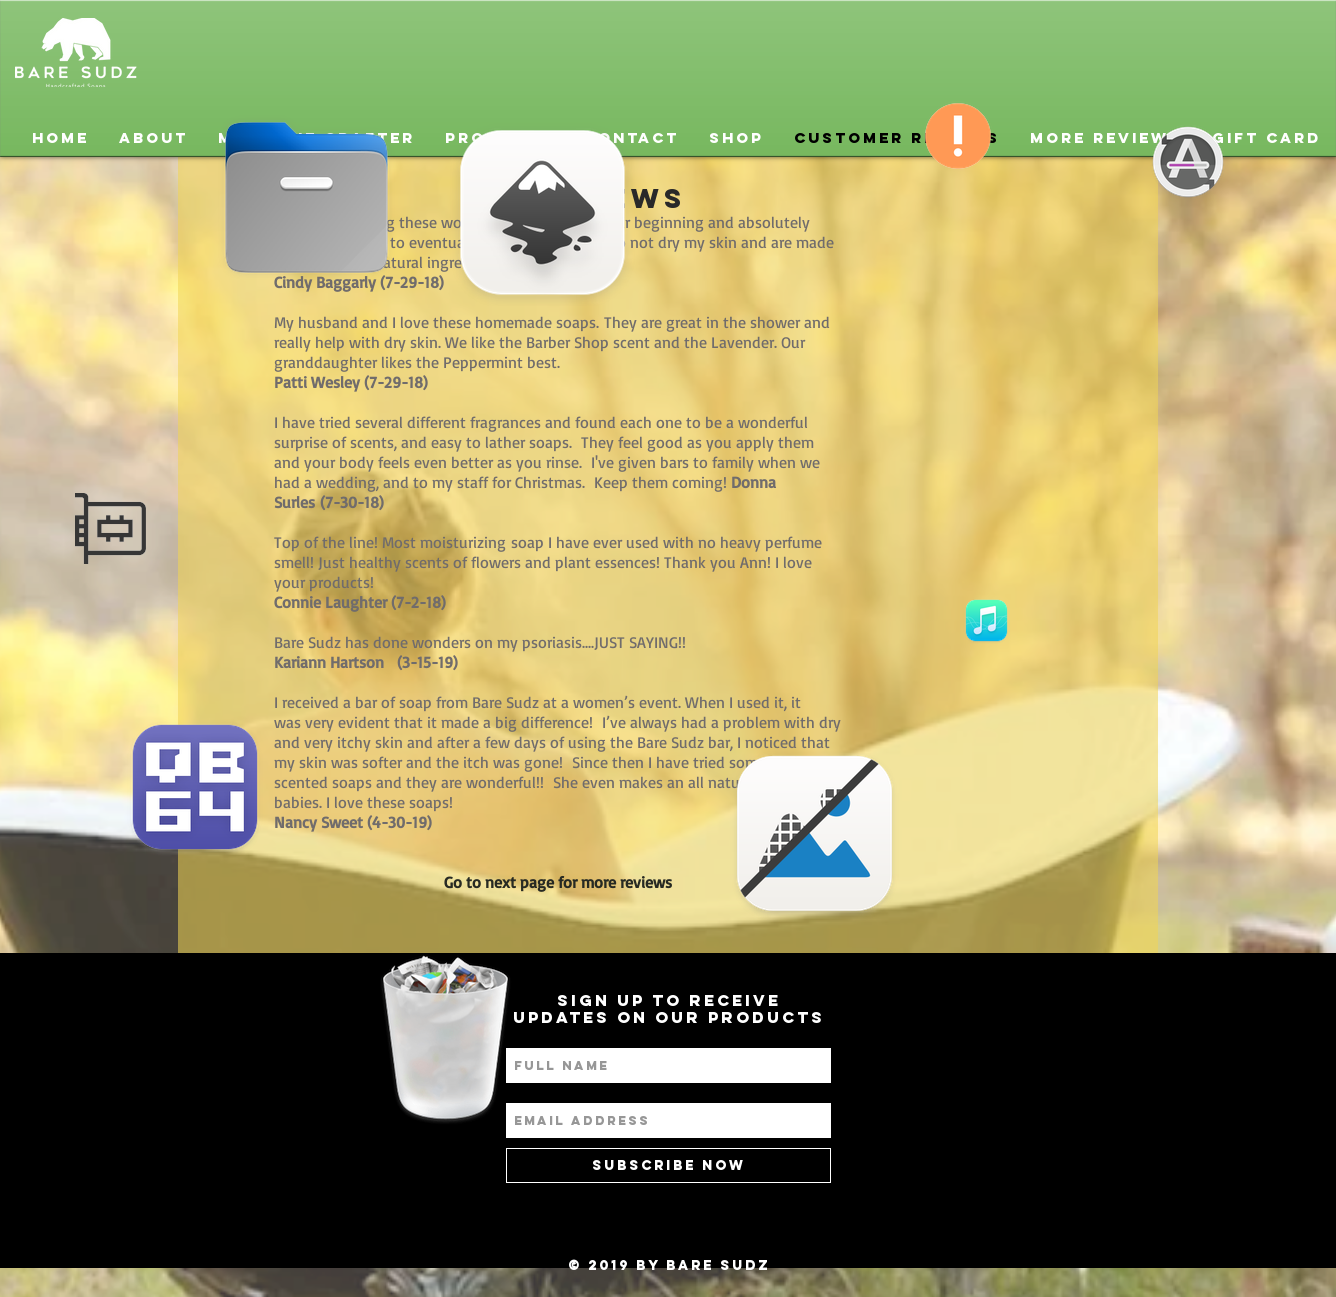 The width and height of the screenshot is (1336, 1297). I want to click on indicates locally modified file not yet staged for commit, so click(958, 136).